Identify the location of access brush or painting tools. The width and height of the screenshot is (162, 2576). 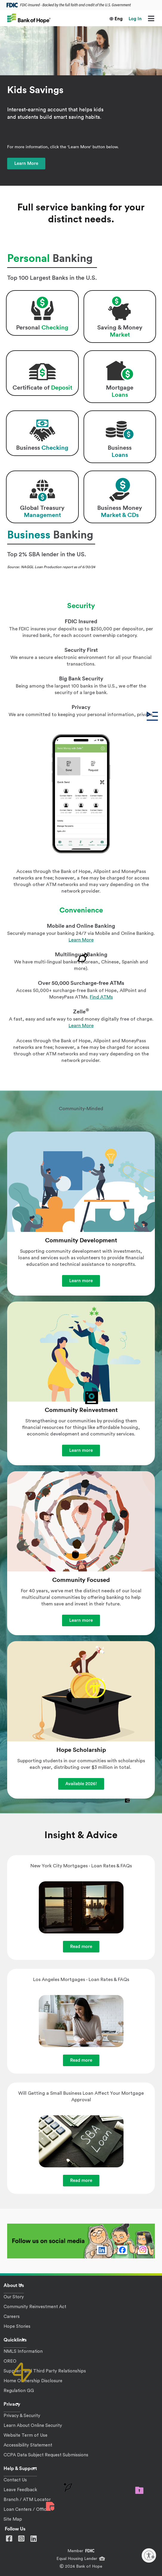
(82, 958).